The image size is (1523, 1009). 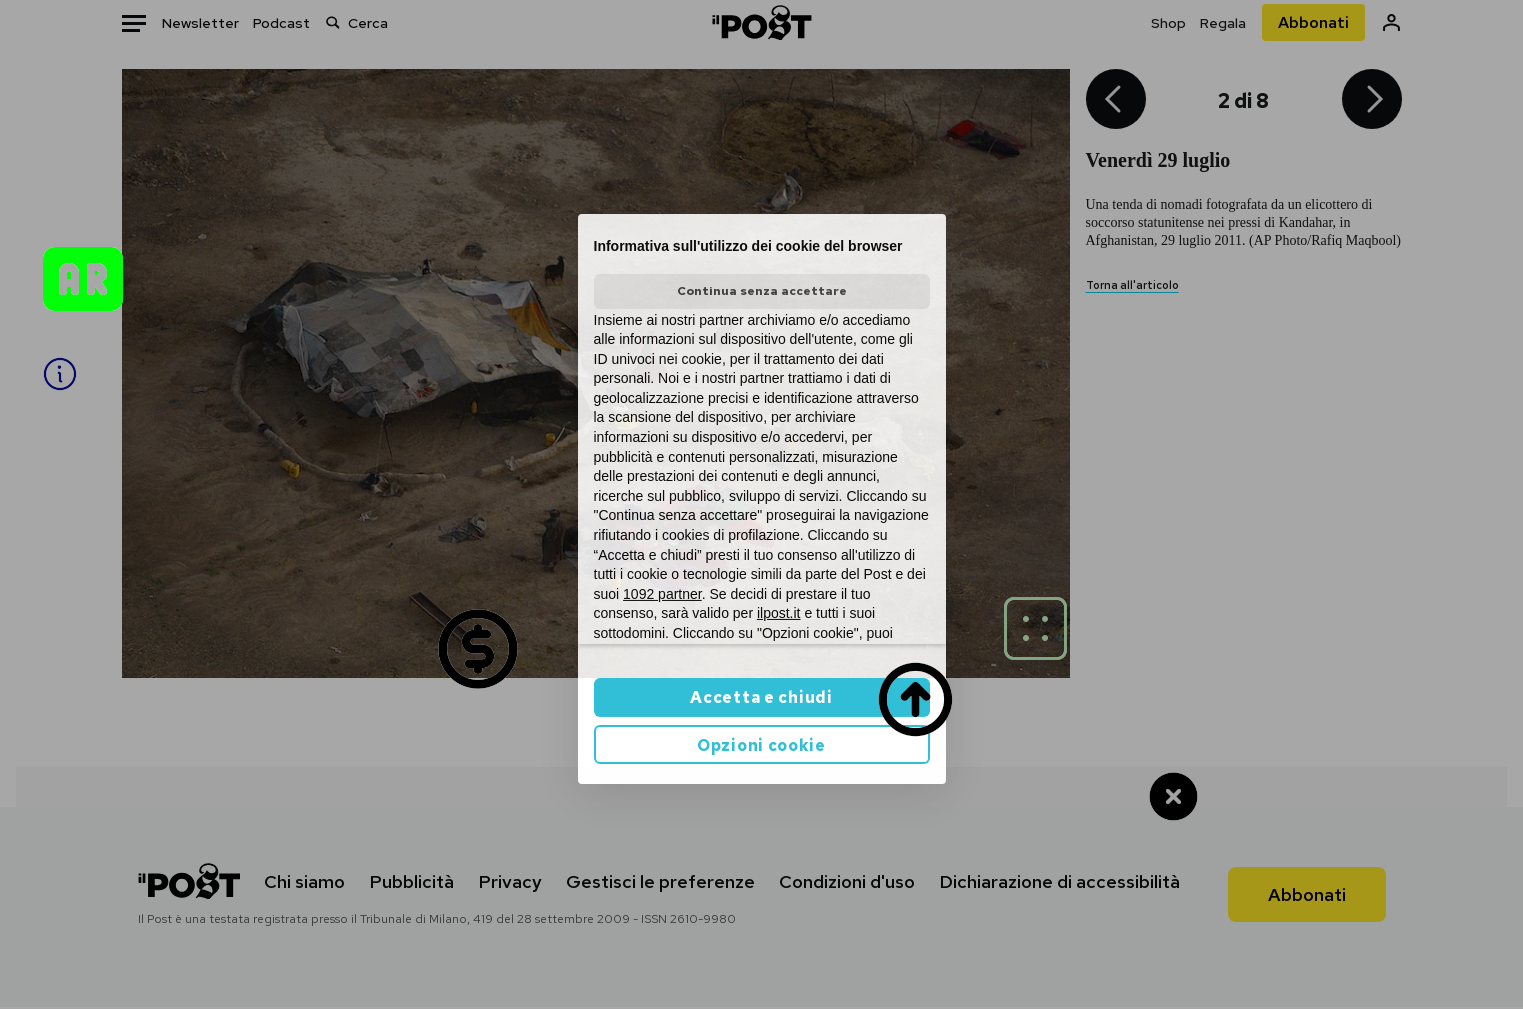 What do you see at coordinates (83, 279) in the screenshot?
I see `indicates augmented reality feature available` at bounding box center [83, 279].